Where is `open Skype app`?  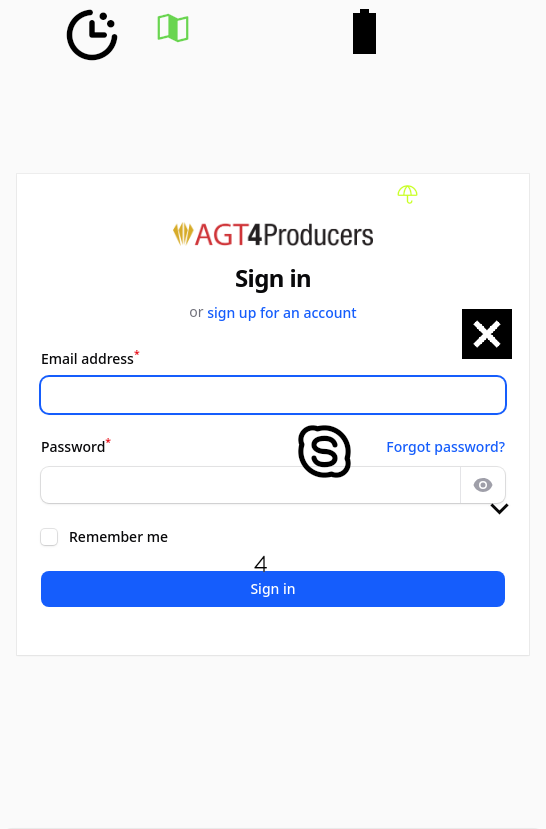 open Skype app is located at coordinates (324, 451).